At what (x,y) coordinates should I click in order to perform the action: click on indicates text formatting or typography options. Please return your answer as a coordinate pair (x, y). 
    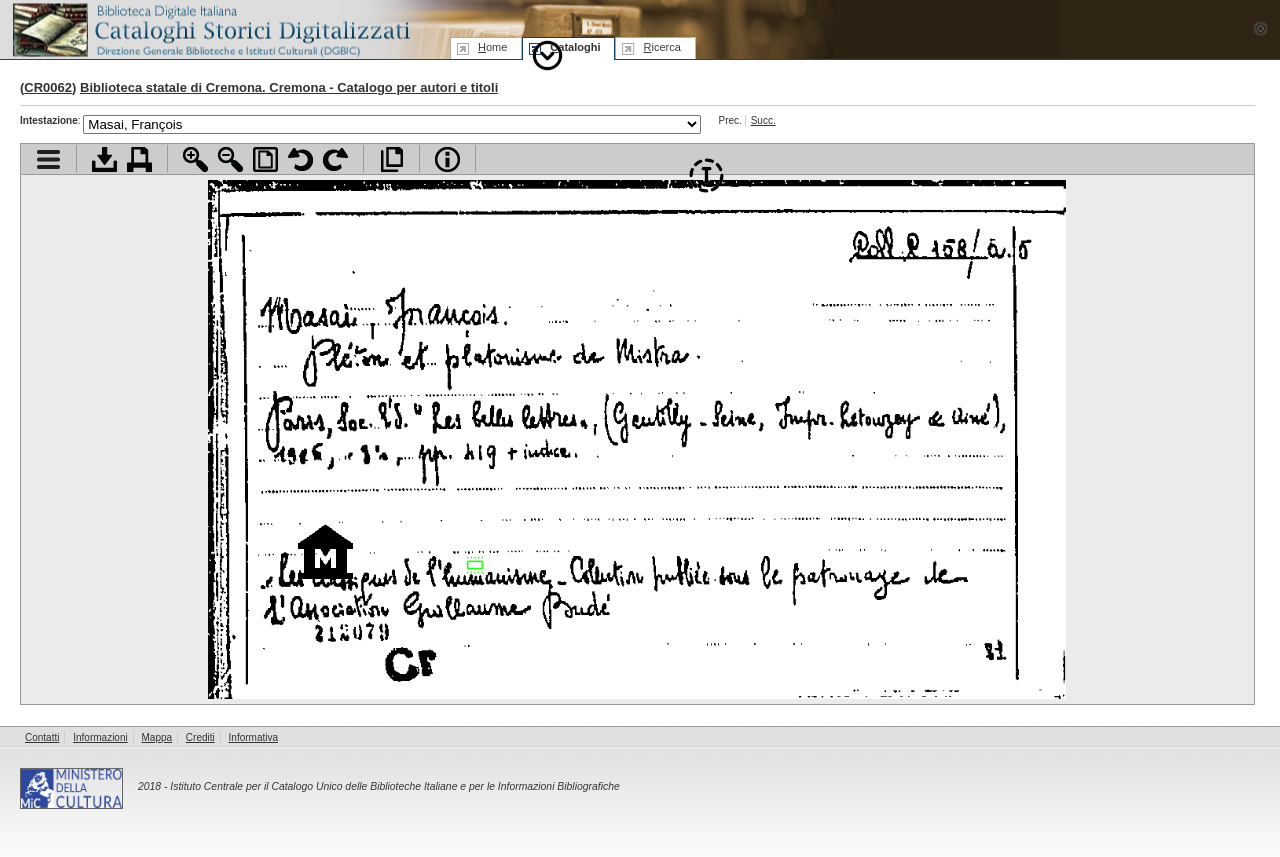
    Looking at the image, I should click on (706, 175).